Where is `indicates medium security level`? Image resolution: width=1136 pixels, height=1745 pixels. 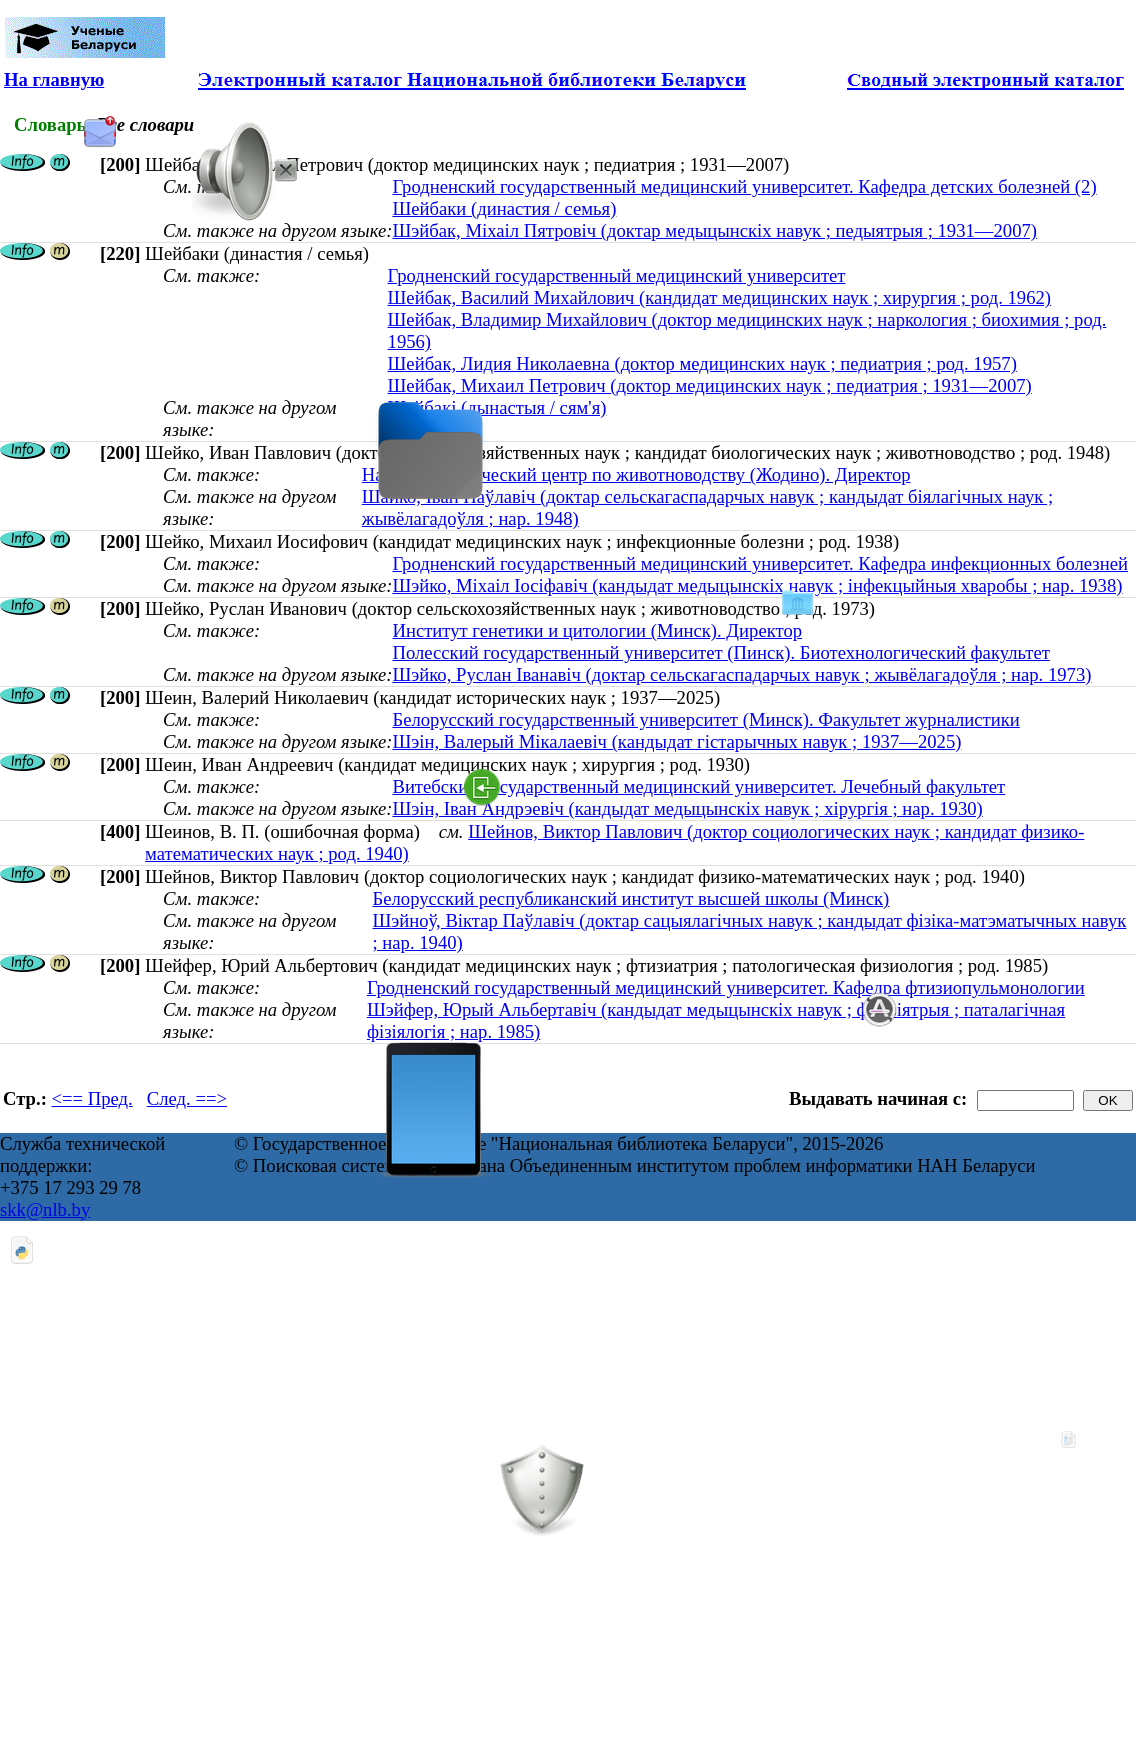 indicates medium security level is located at coordinates (542, 1490).